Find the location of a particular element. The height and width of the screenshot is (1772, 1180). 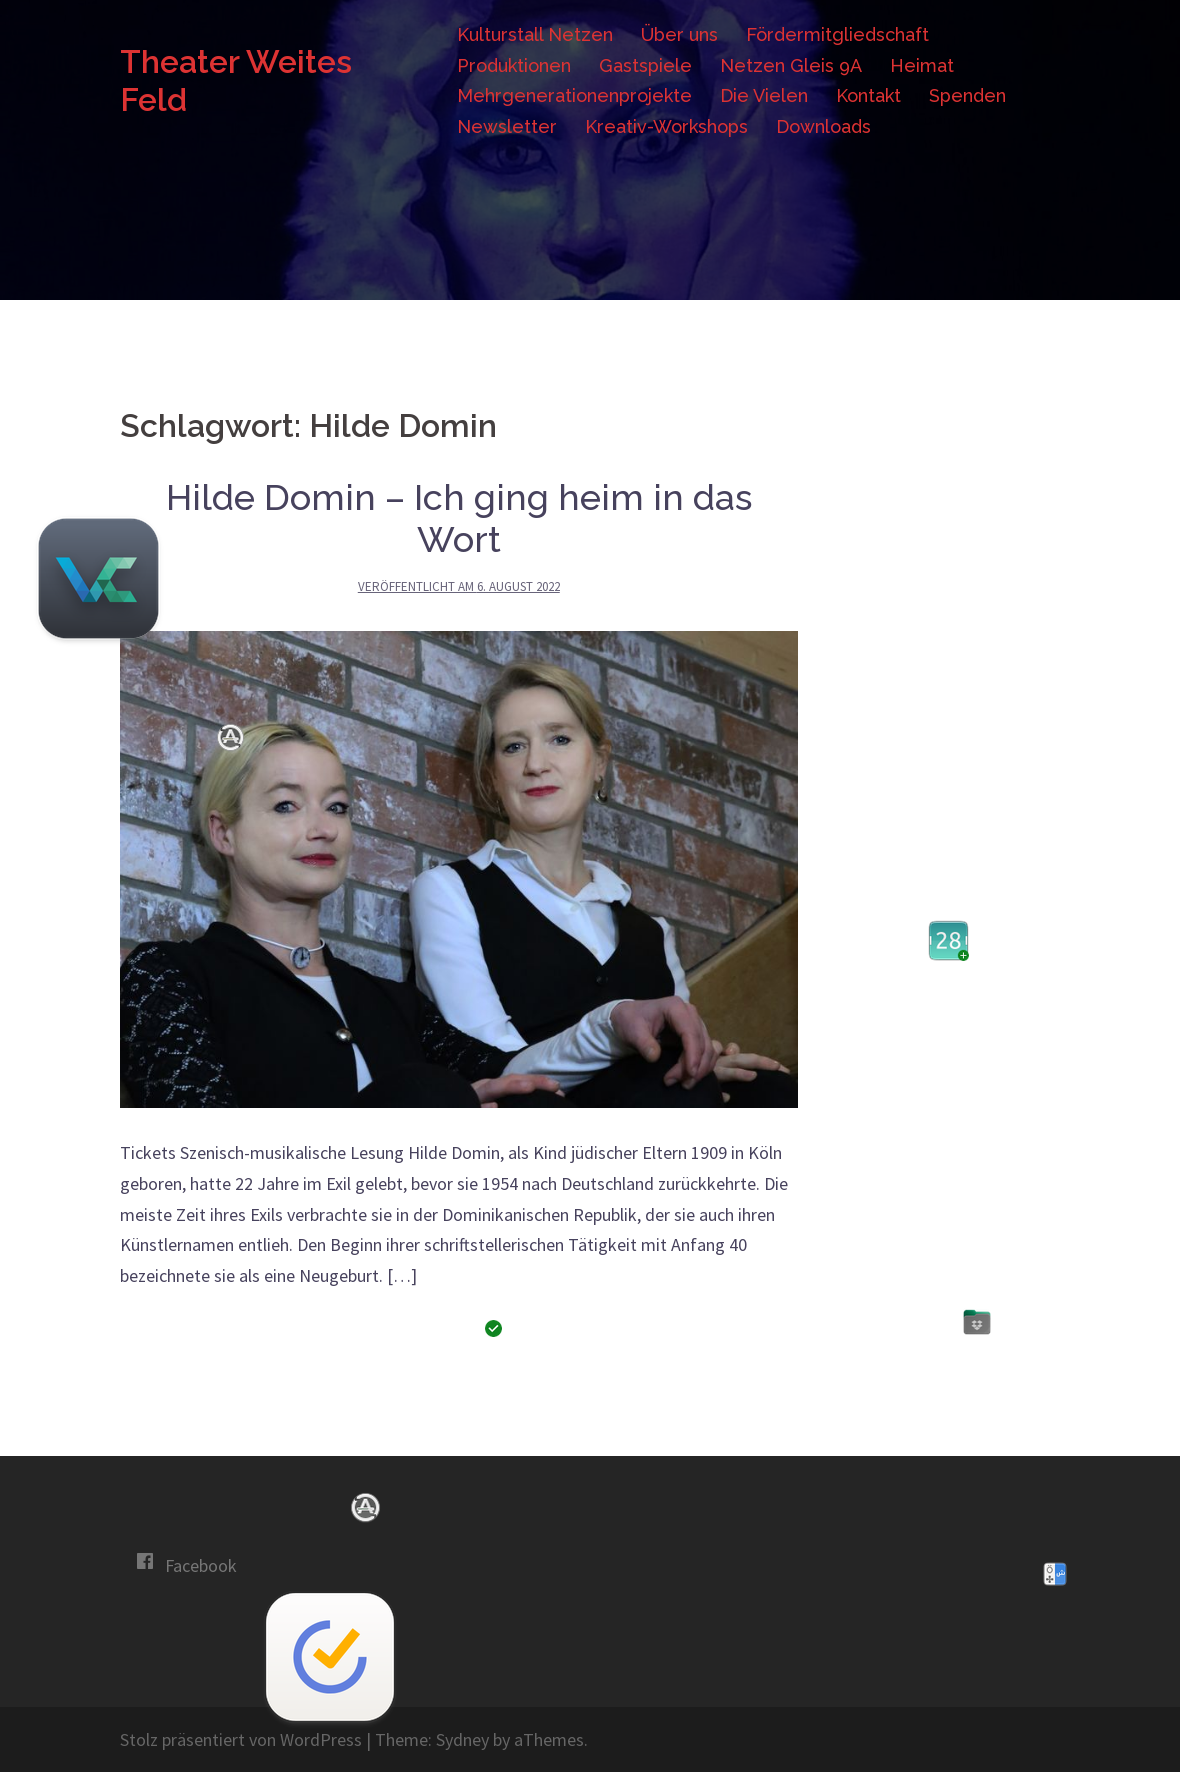

open veracrypt disk encryption app is located at coordinates (98, 578).